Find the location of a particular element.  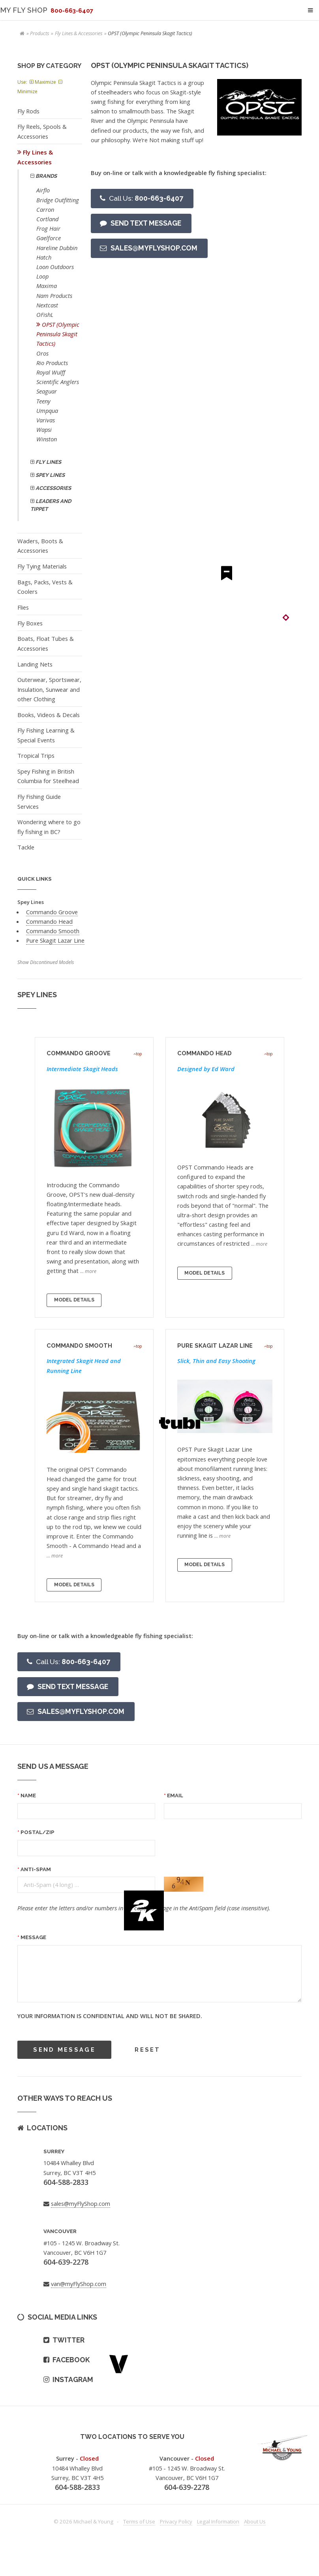

2K Games company logo is located at coordinates (144, 1910).